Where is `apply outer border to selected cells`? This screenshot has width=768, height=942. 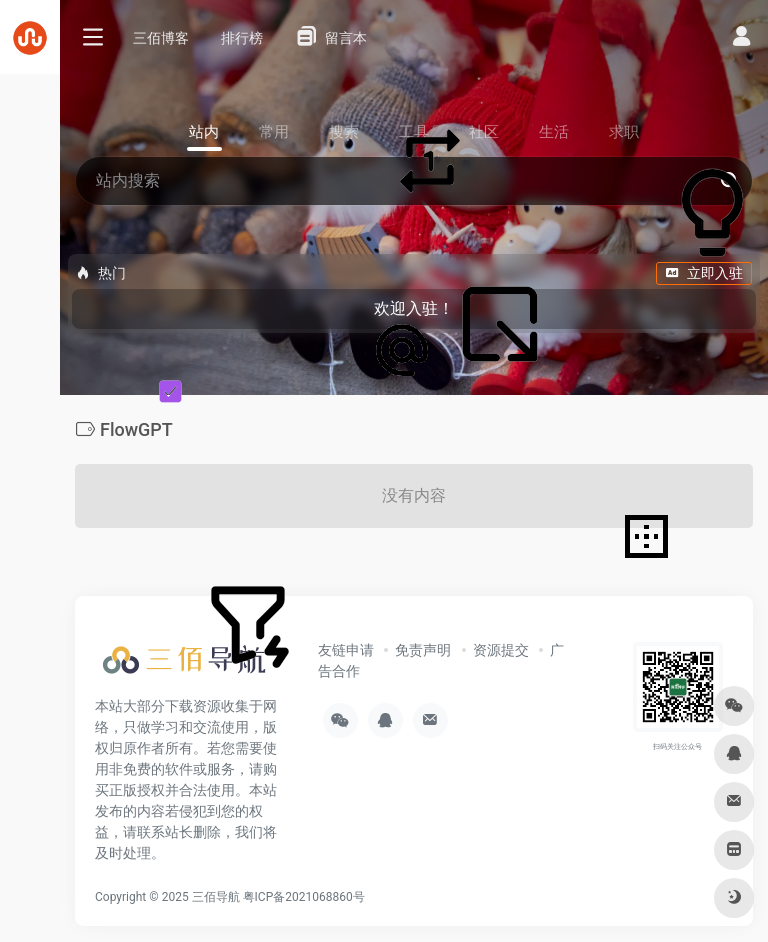 apply outer border to selected cells is located at coordinates (646, 536).